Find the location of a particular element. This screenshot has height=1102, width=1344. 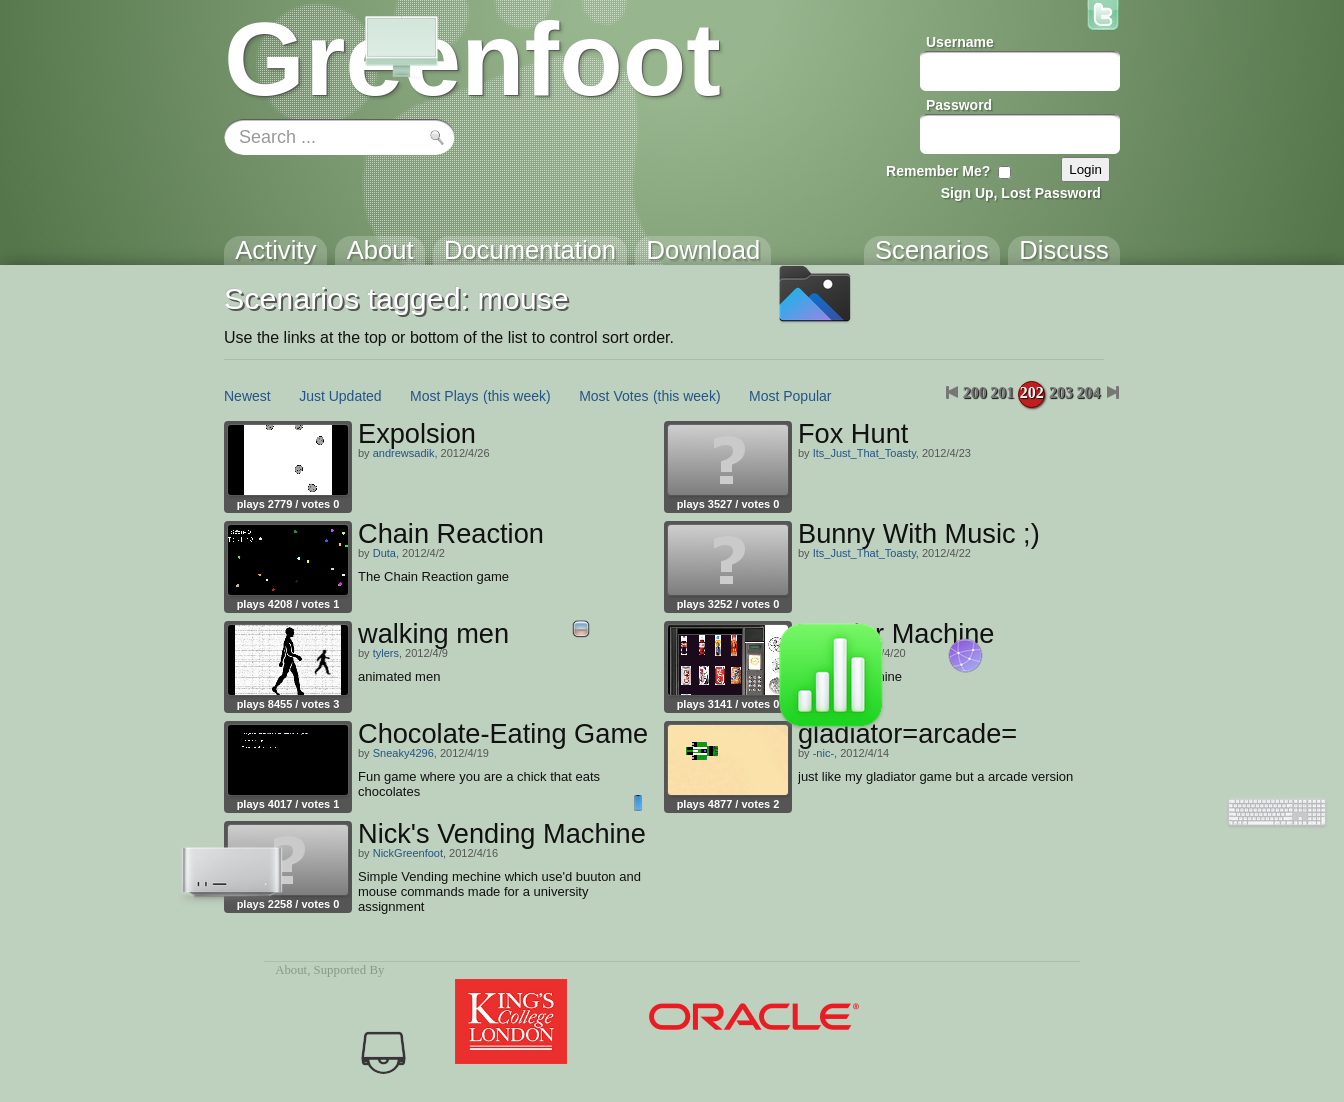

iPhone 13 Pro device icon is located at coordinates (638, 803).